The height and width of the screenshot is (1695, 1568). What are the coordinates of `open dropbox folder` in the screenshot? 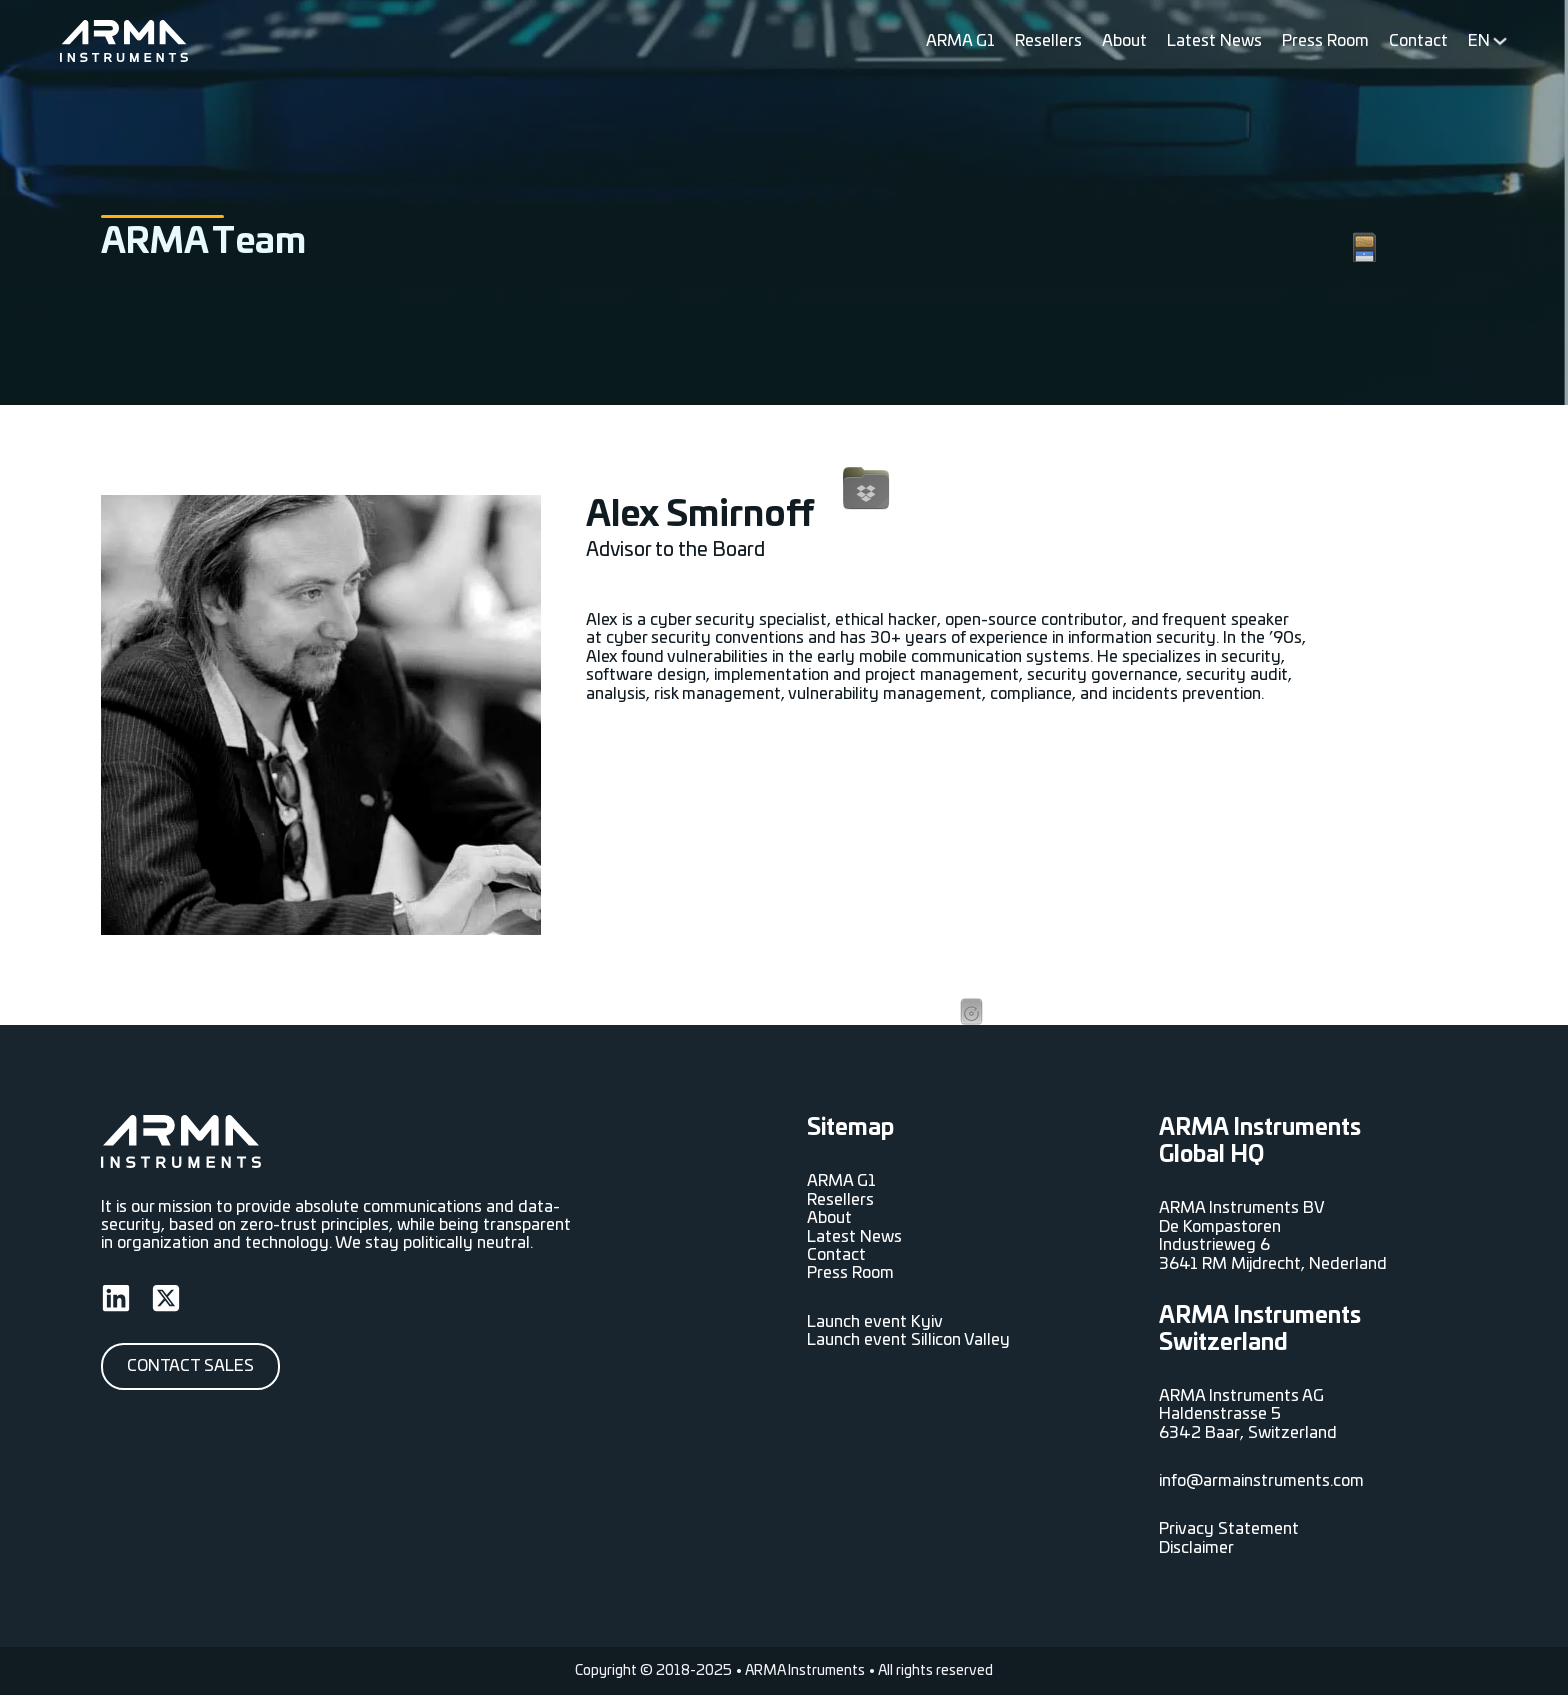 It's located at (866, 488).